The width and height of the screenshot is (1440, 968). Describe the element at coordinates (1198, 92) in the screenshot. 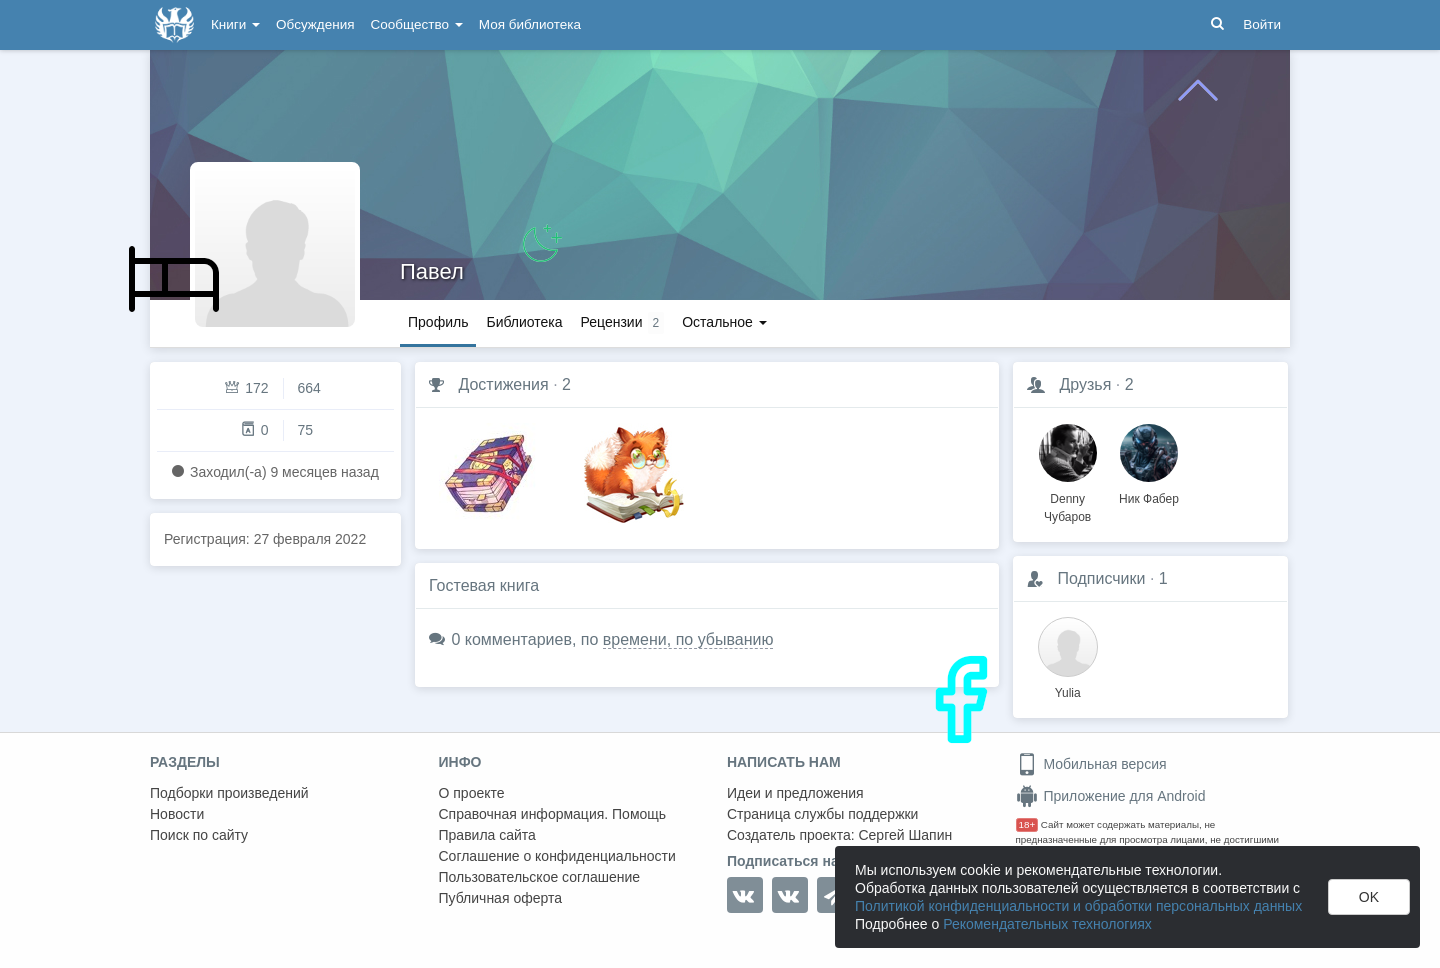

I see `collapse an expanded section` at that location.